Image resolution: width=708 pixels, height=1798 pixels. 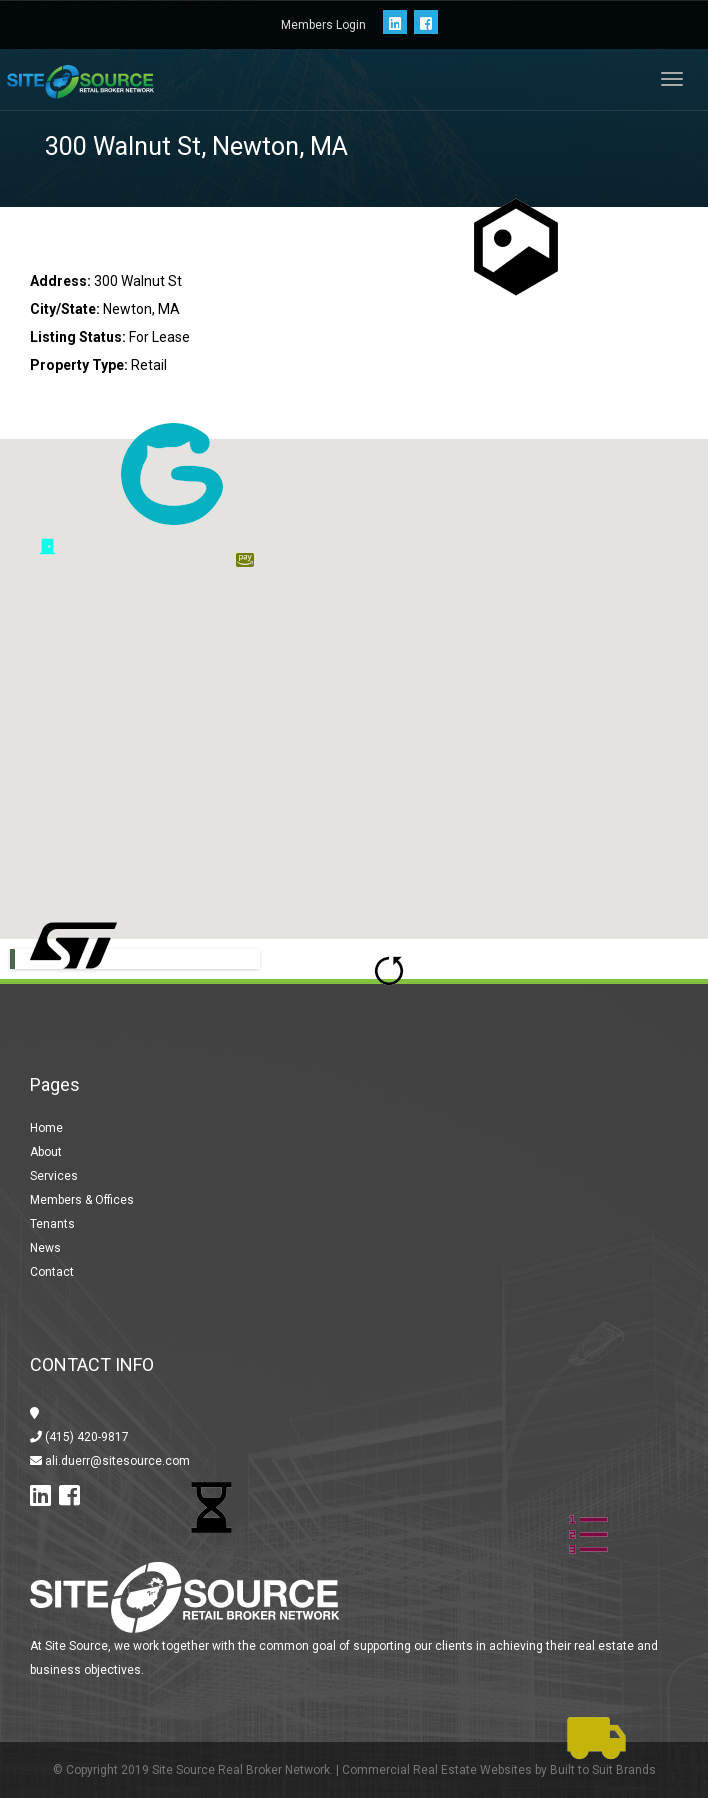 What do you see at coordinates (211, 1507) in the screenshot?
I see `indicates a process is loading or in progress` at bounding box center [211, 1507].